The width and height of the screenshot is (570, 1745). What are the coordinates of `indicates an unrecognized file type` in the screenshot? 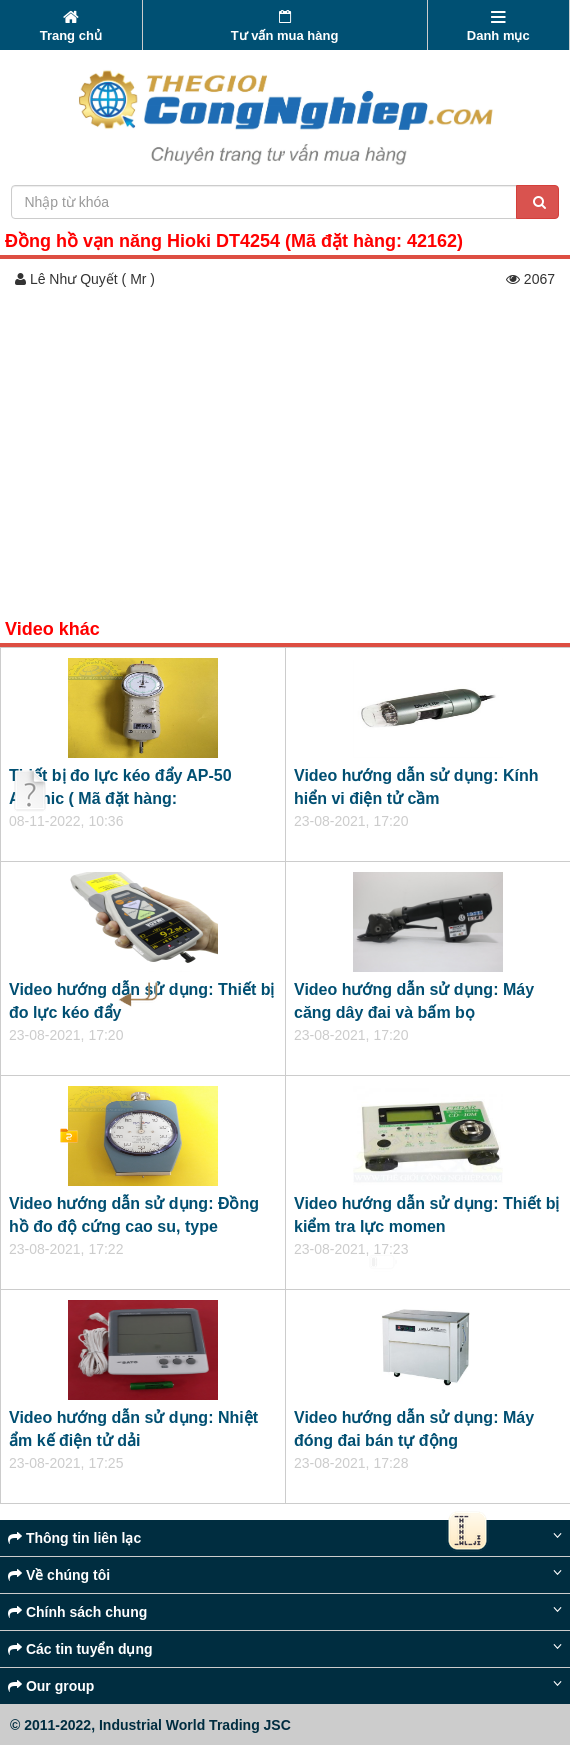 It's located at (30, 791).